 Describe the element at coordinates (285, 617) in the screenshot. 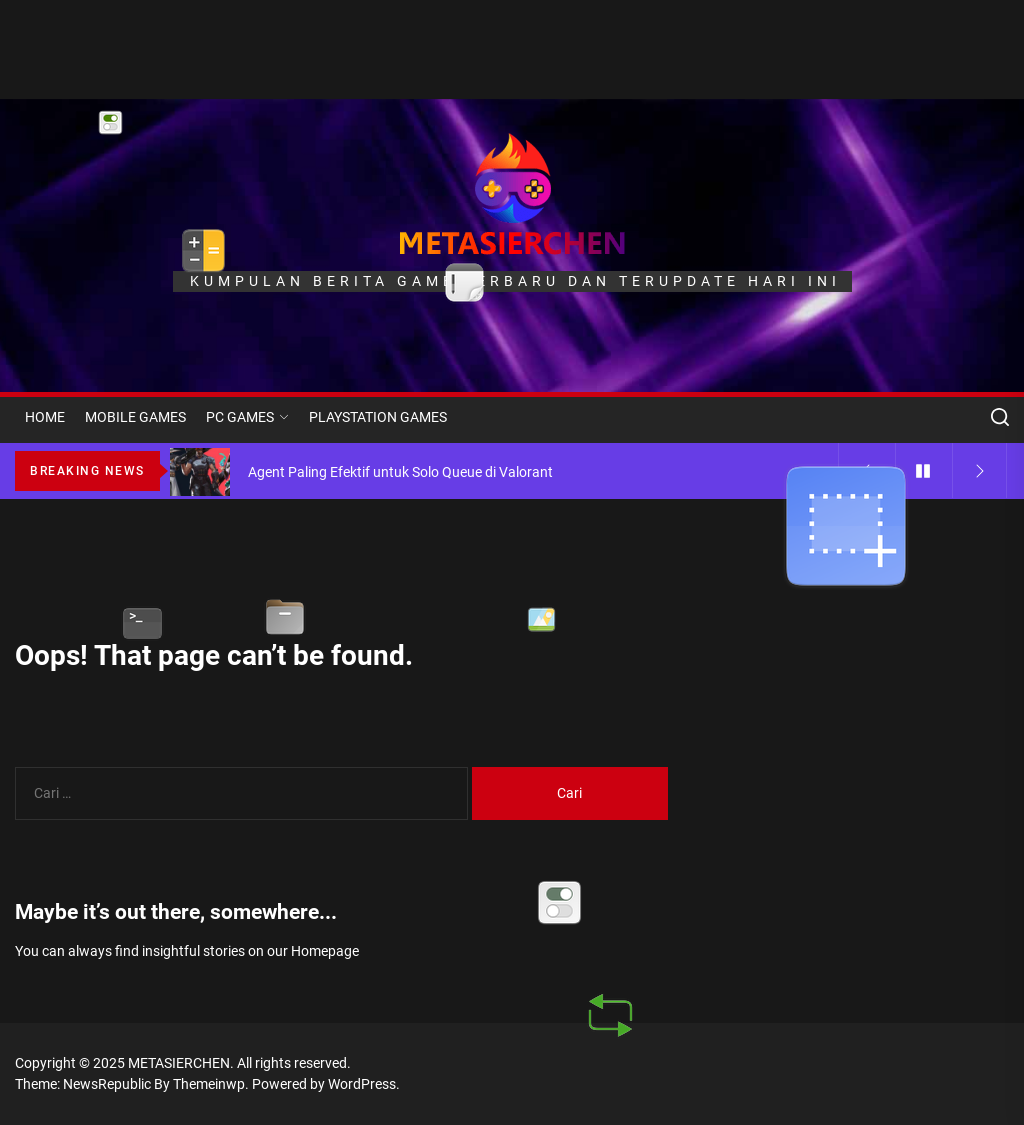

I see `open the file manager application` at that location.